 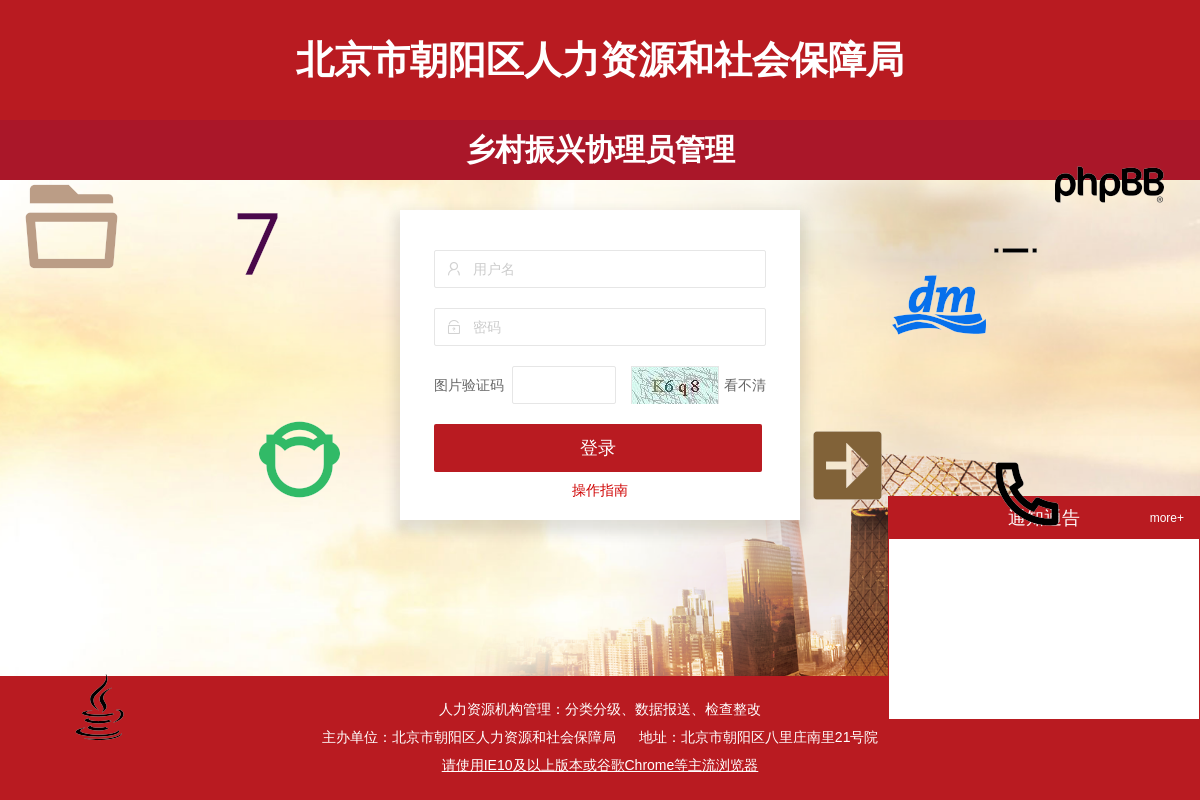 What do you see at coordinates (101, 710) in the screenshot?
I see `indicates java programming language` at bounding box center [101, 710].